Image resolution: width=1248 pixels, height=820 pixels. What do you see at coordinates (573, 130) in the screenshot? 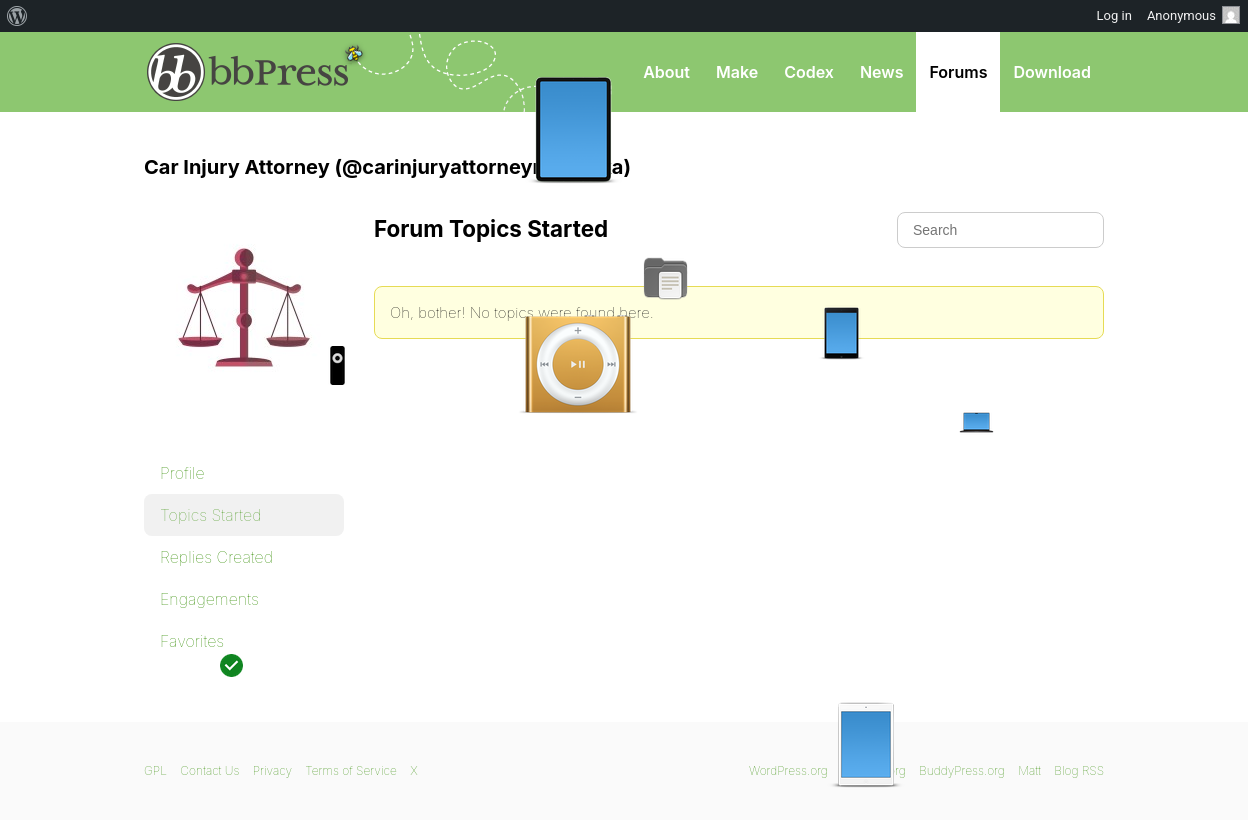
I see `iPad Air device icon` at bounding box center [573, 130].